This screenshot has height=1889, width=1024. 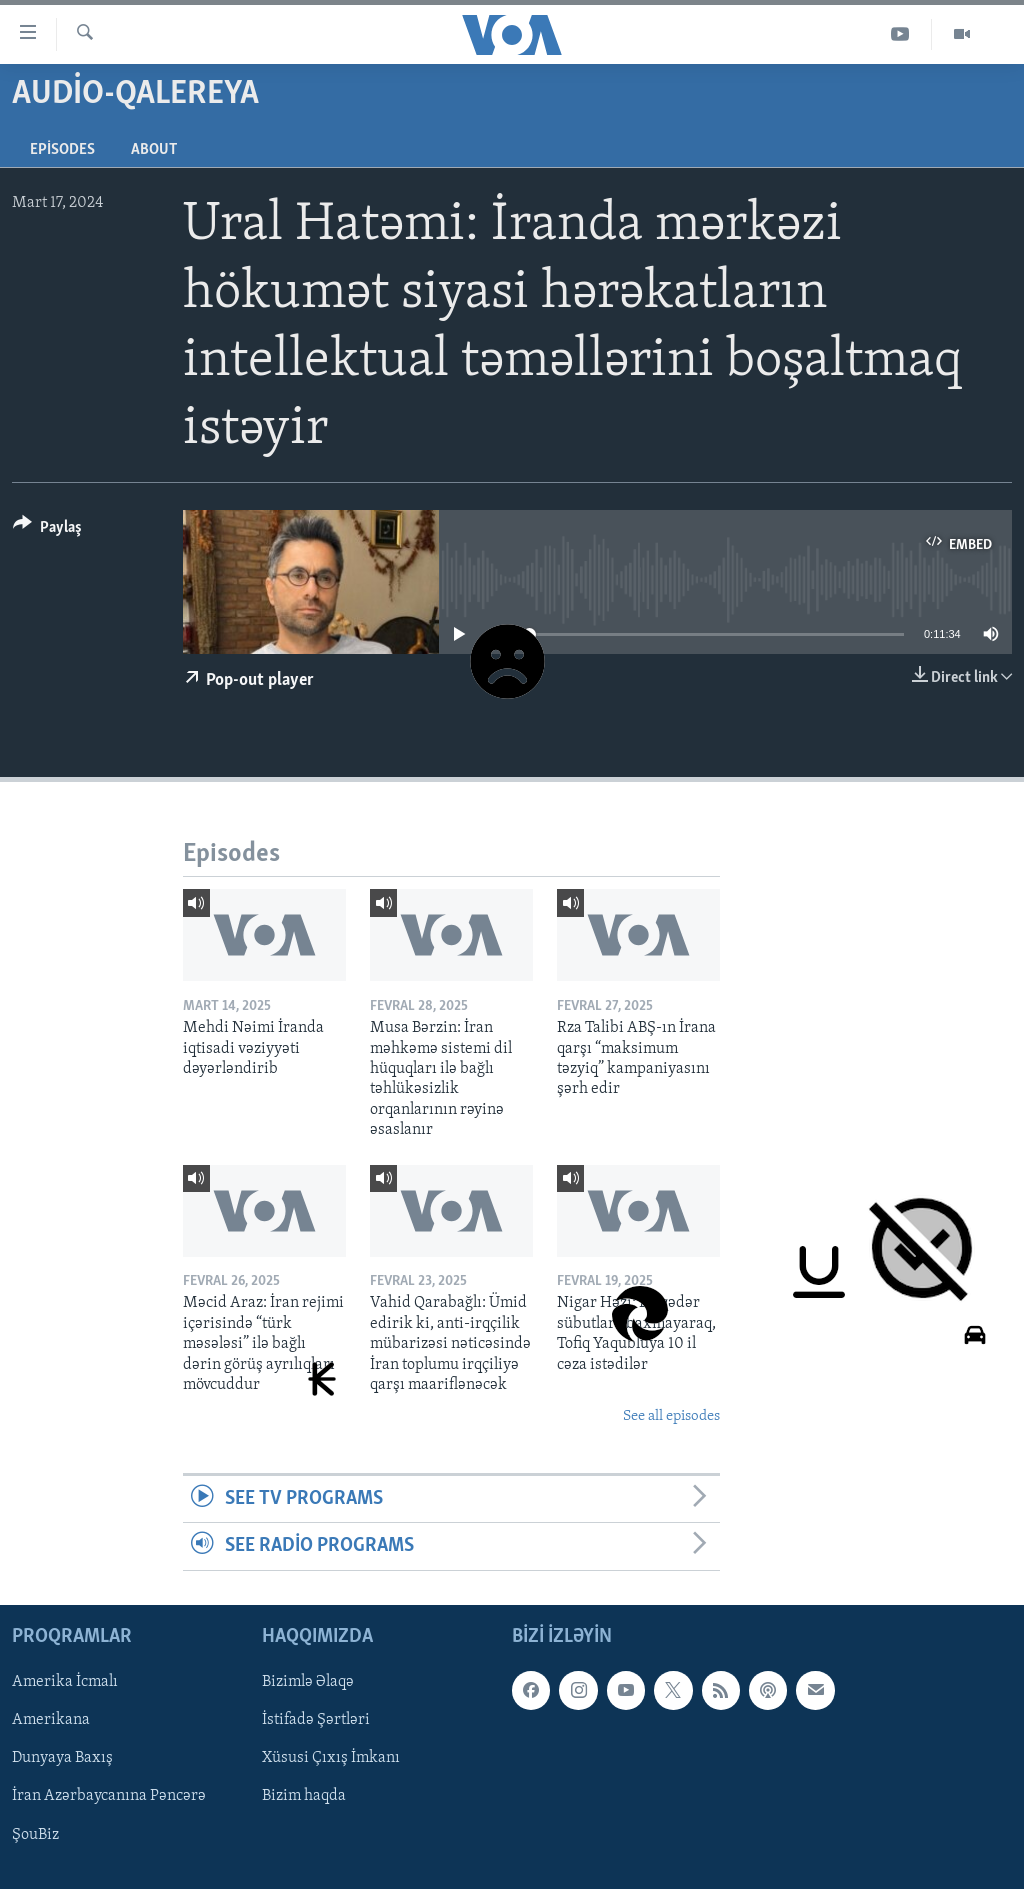 I want to click on apply underline formatting to selected text, so click(x=819, y=1272).